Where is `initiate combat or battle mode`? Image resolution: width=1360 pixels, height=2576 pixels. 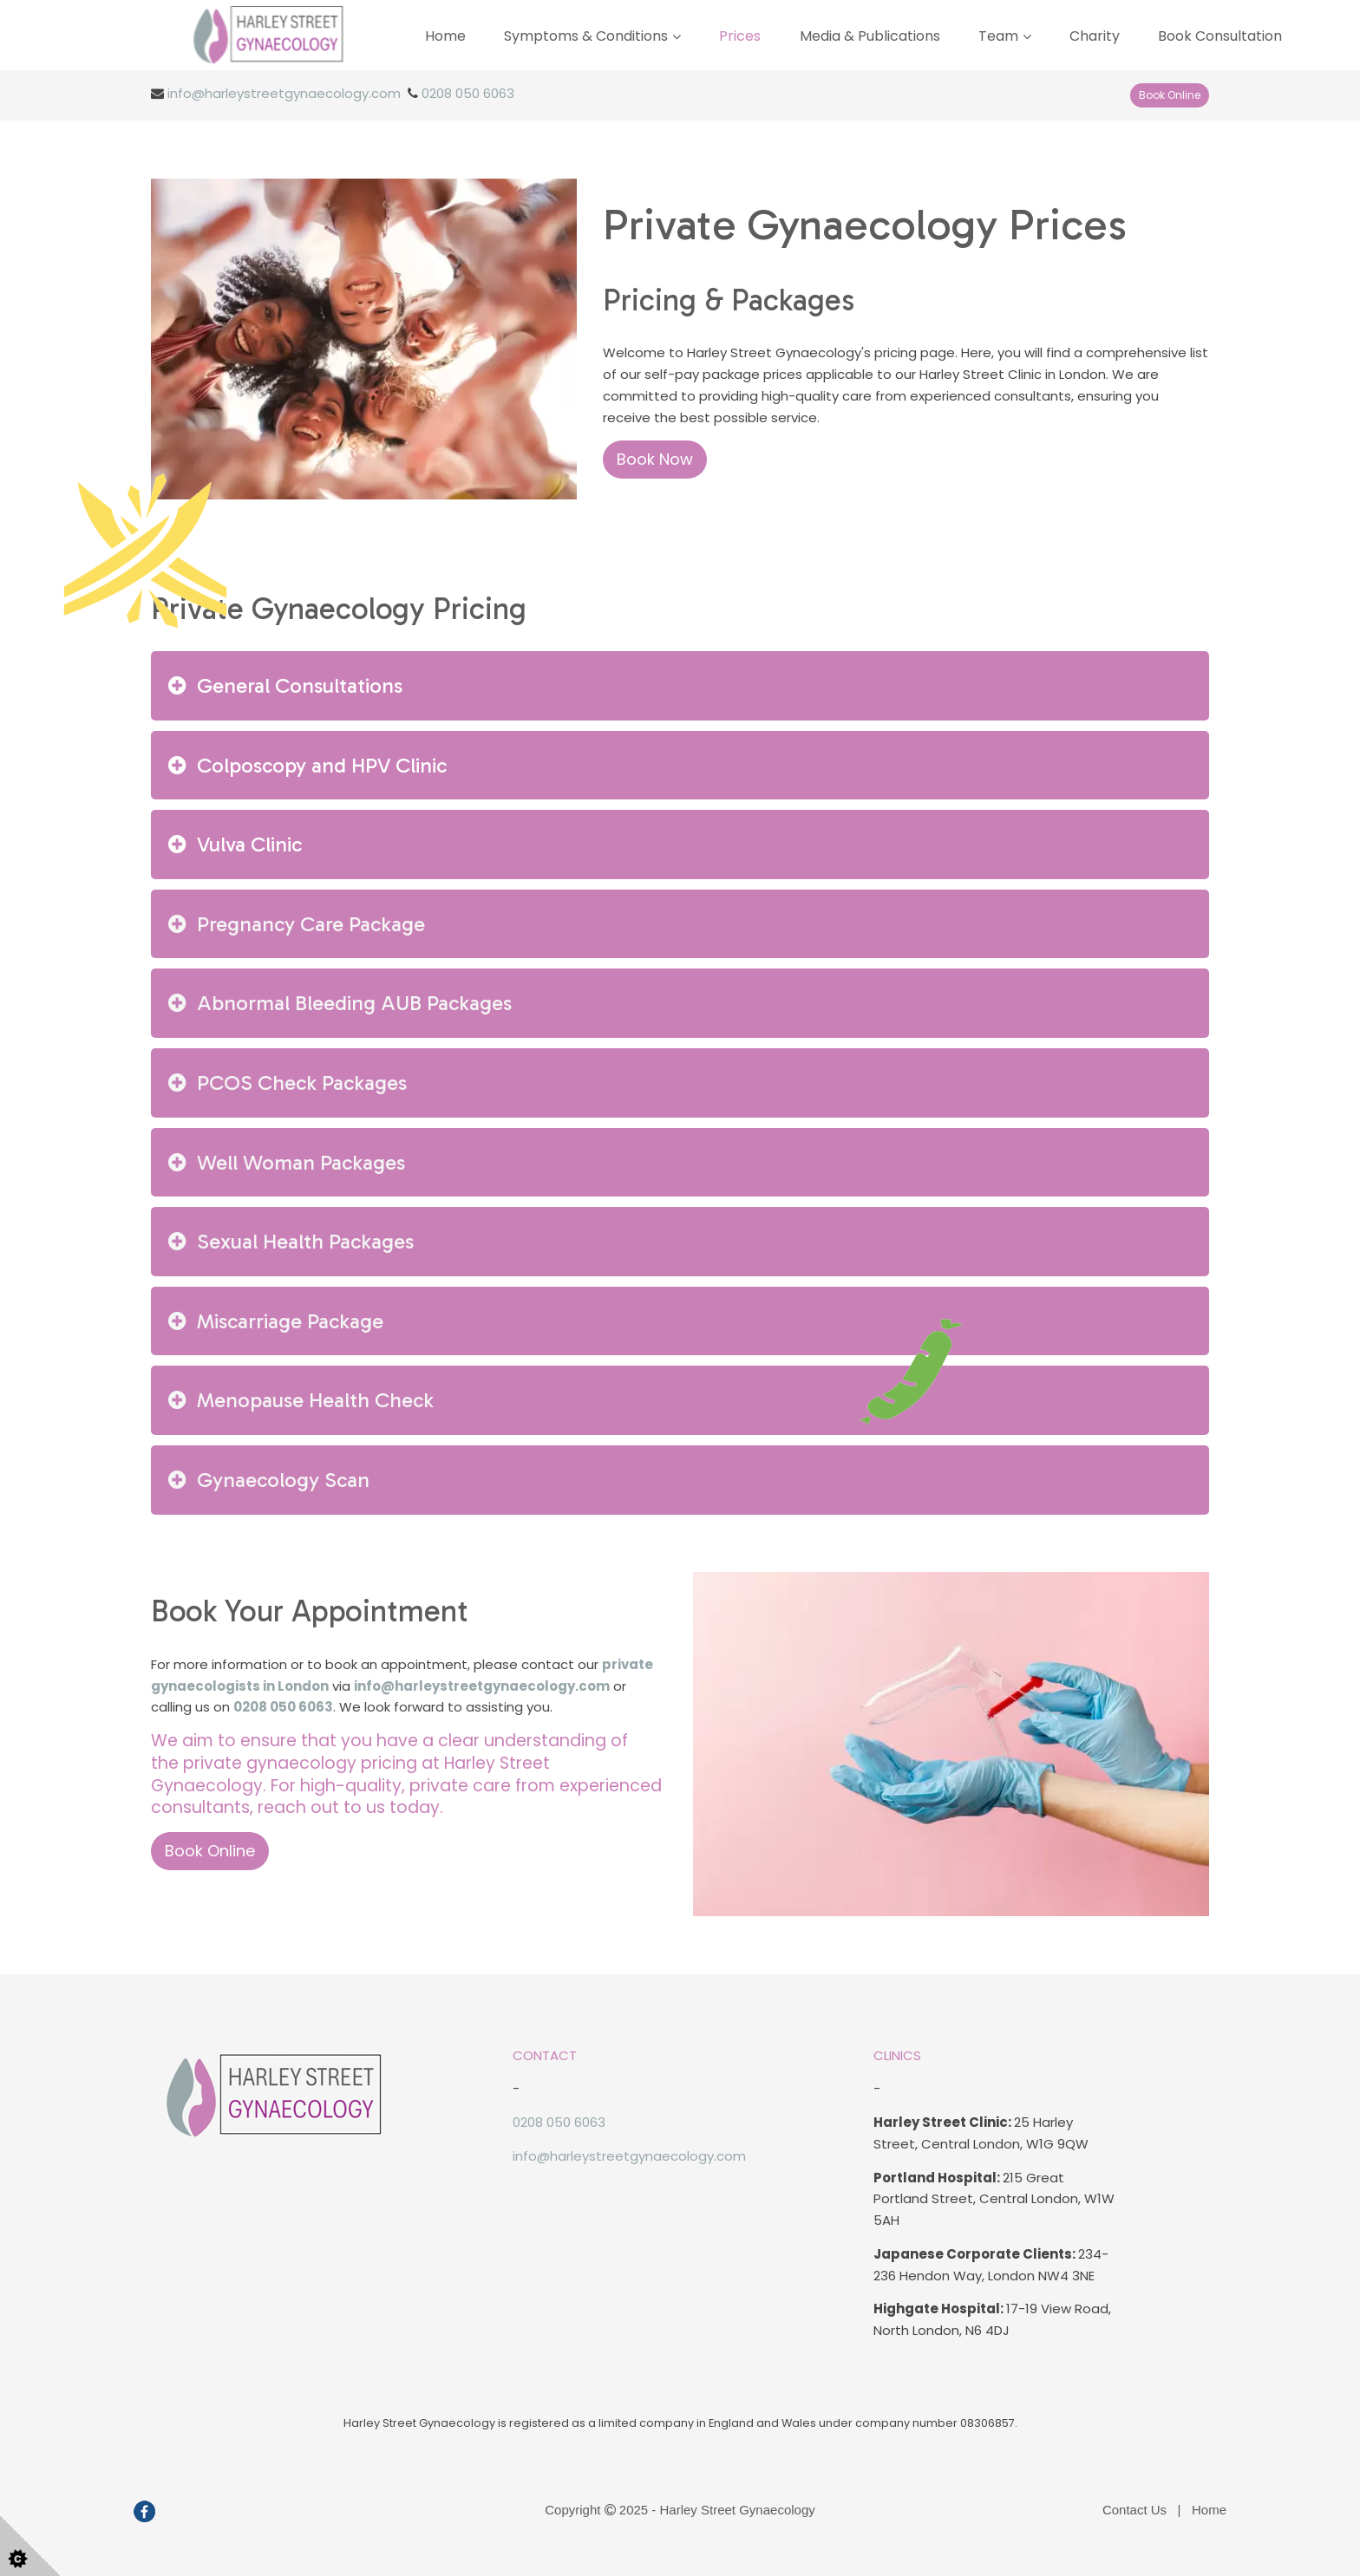
initiate combat or battle mode is located at coordinates (145, 552).